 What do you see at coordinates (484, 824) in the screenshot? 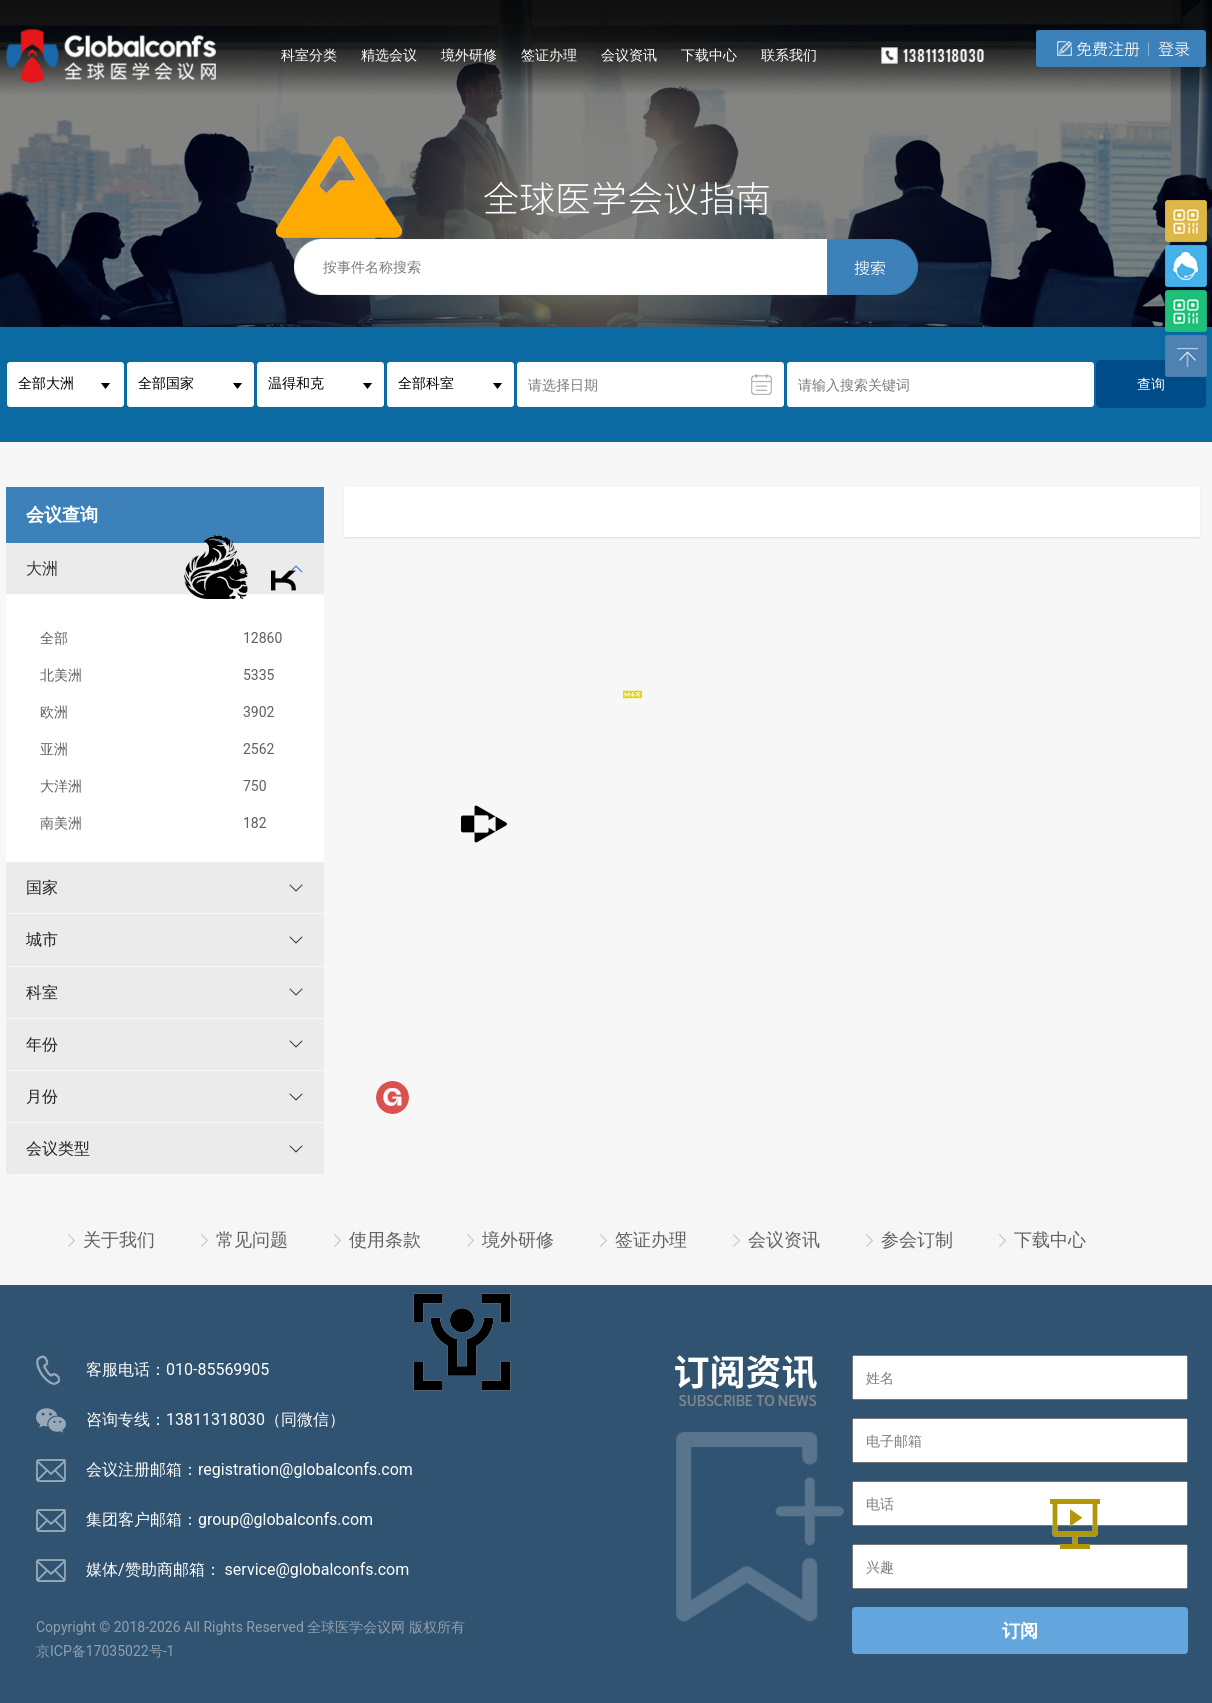
I see `open screencastify screen recording app` at bounding box center [484, 824].